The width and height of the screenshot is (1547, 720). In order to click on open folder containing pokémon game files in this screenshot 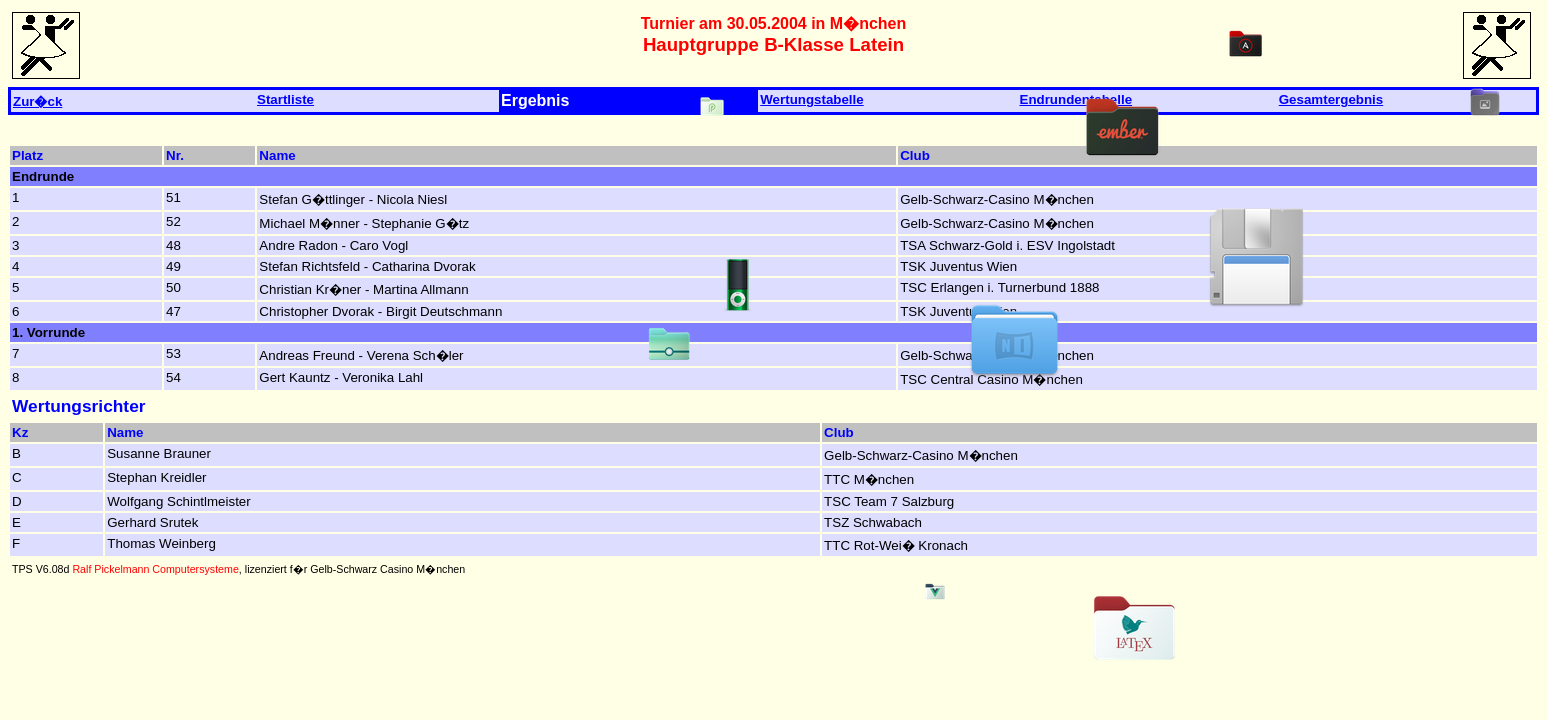, I will do `click(669, 345)`.